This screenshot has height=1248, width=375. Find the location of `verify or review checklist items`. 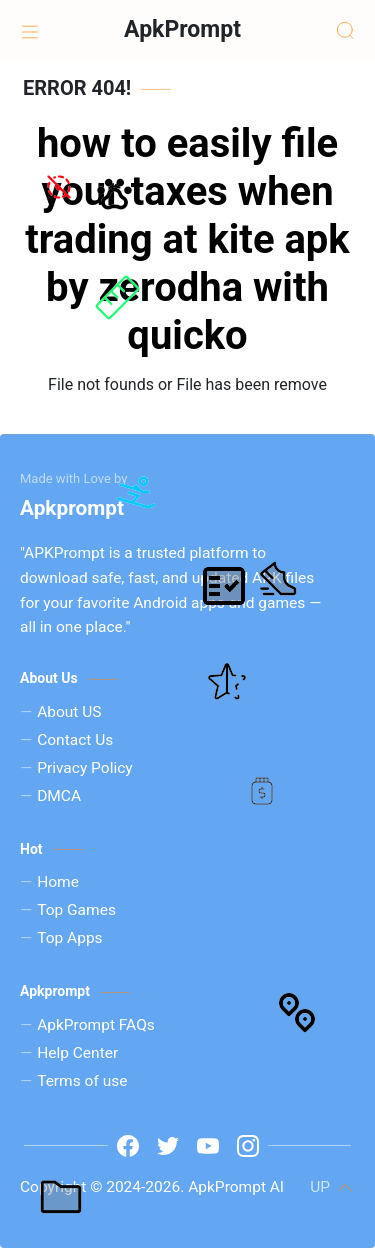

verify or review checklist items is located at coordinates (224, 586).